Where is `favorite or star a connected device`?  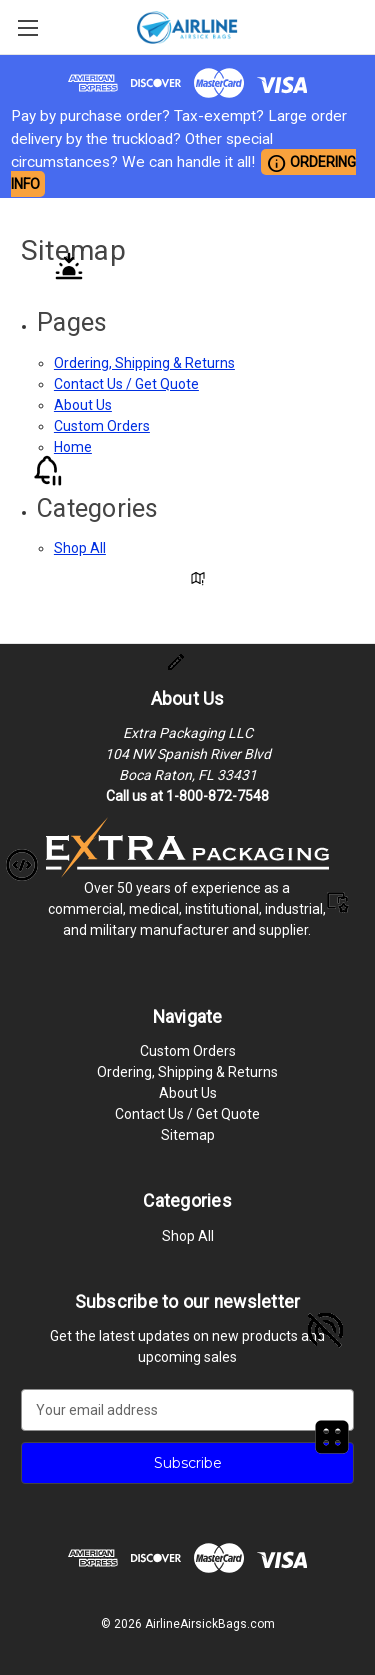
favorite or star a connected device is located at coordinates (337, 901).